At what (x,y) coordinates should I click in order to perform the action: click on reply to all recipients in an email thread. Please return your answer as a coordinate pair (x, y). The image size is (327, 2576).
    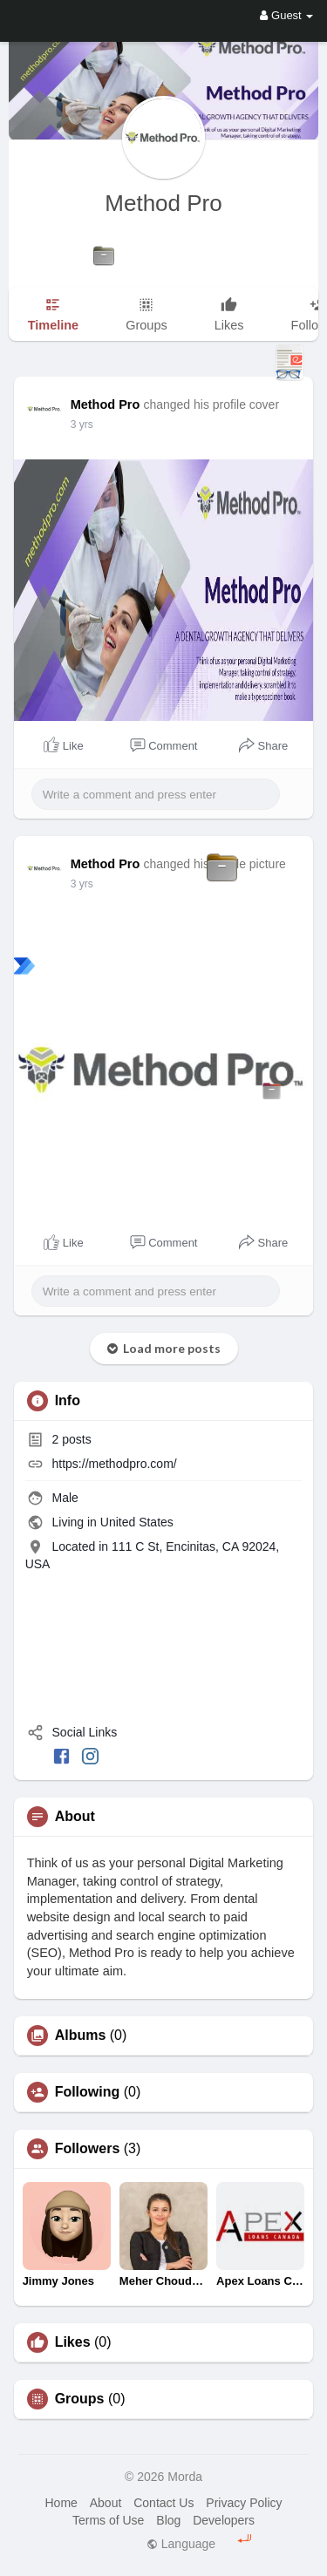
    Looking at the image, I should click on (244, 2538).